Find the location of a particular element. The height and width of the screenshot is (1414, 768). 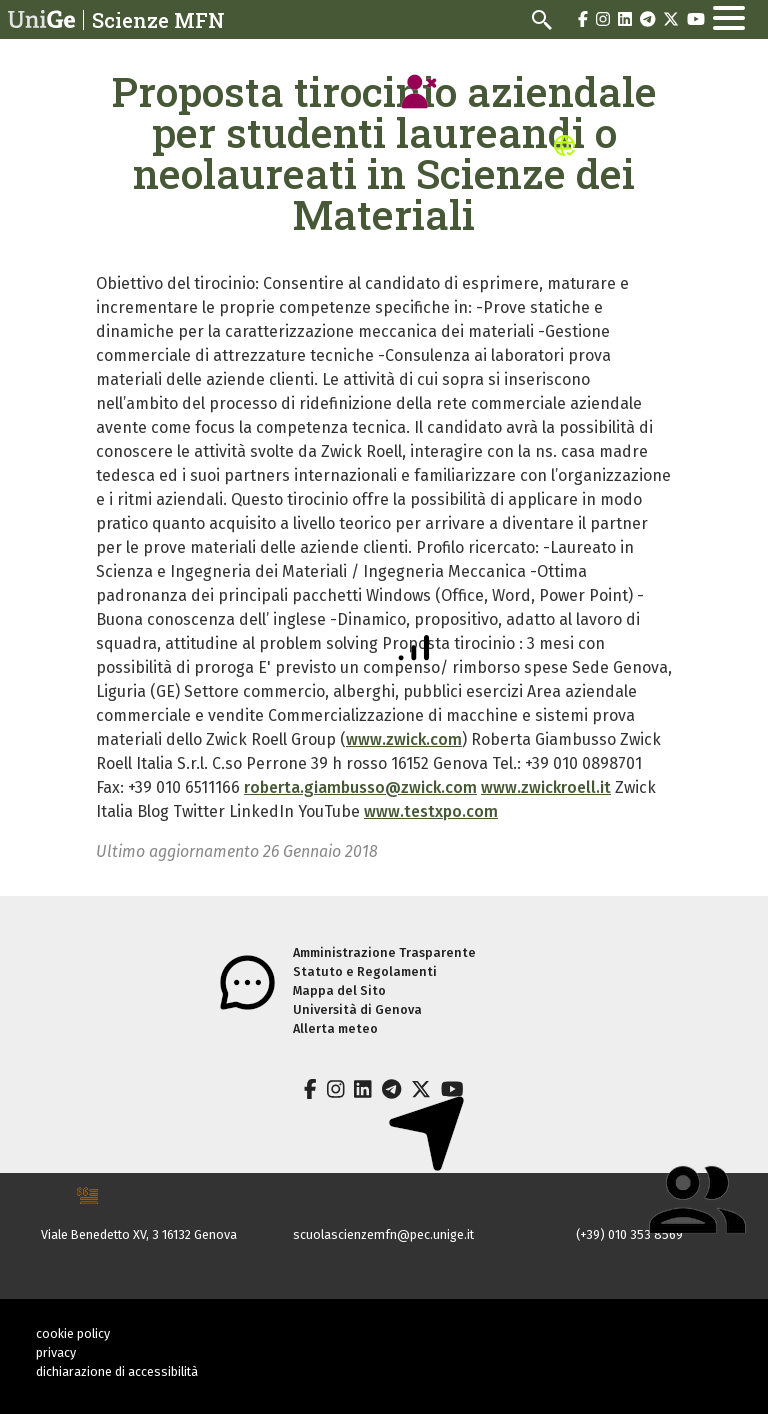

insert a blockquote is located at coordinates (87, 1195).